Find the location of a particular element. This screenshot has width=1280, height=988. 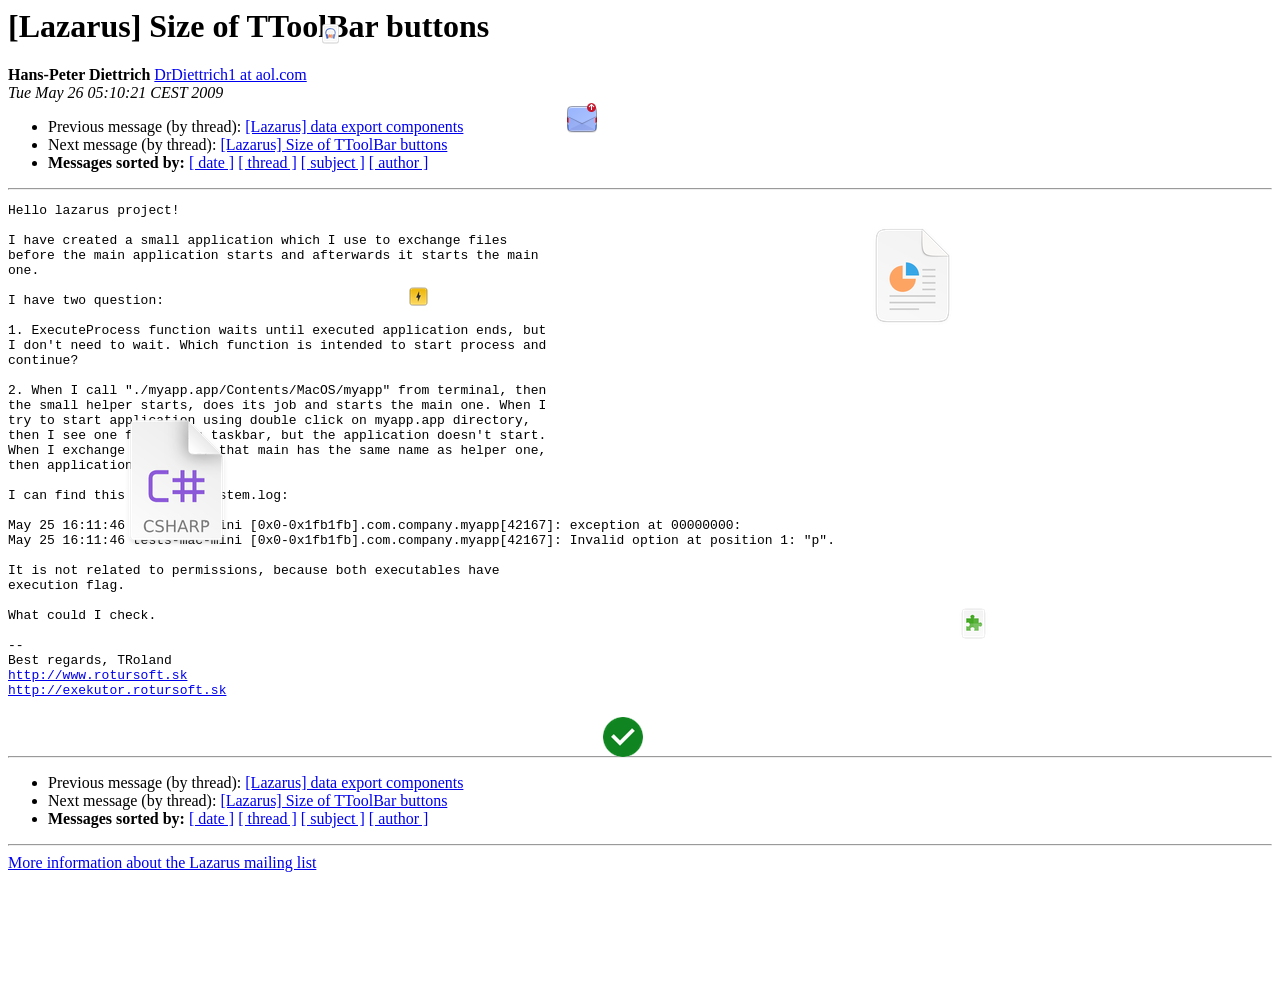

open an audacity project file is located at coordinates (330, 33).